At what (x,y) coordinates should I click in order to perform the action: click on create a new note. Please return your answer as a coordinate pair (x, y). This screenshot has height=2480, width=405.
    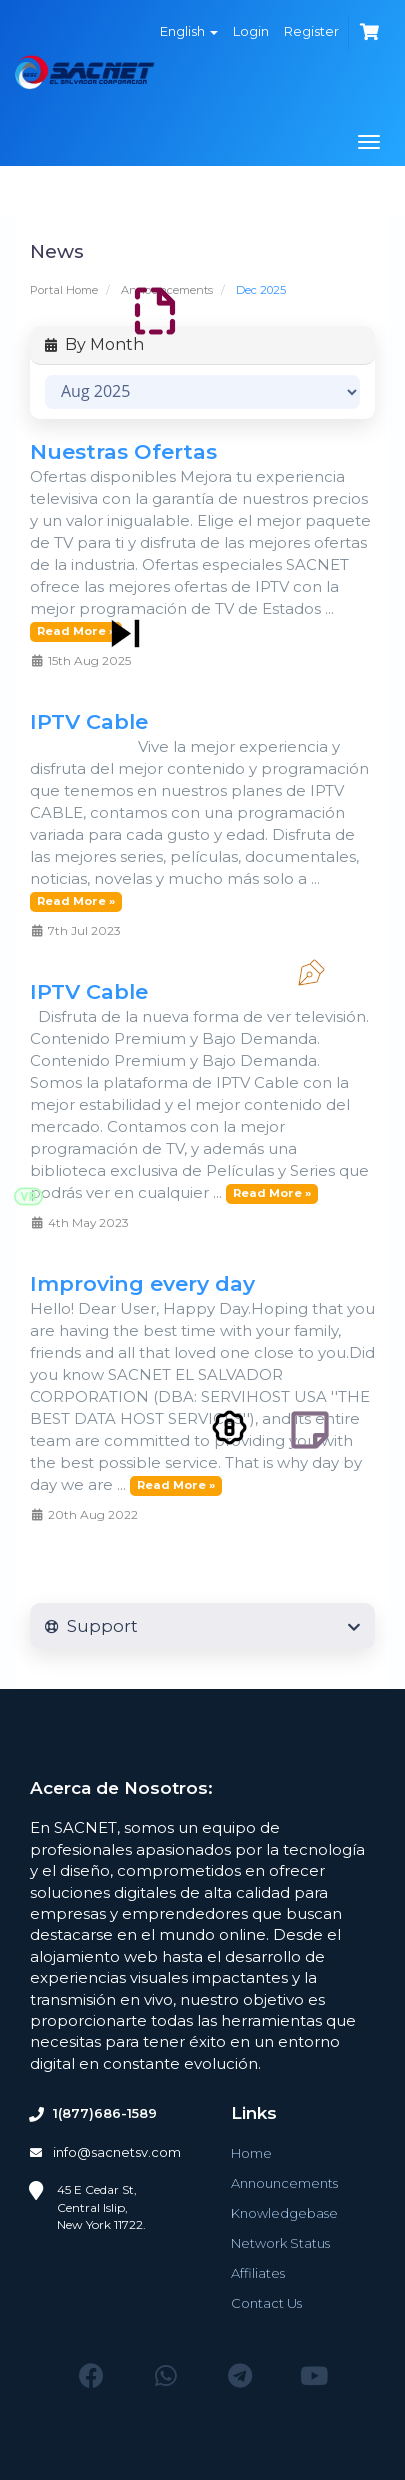
    Looking at the image, I should click on (310, 1430).